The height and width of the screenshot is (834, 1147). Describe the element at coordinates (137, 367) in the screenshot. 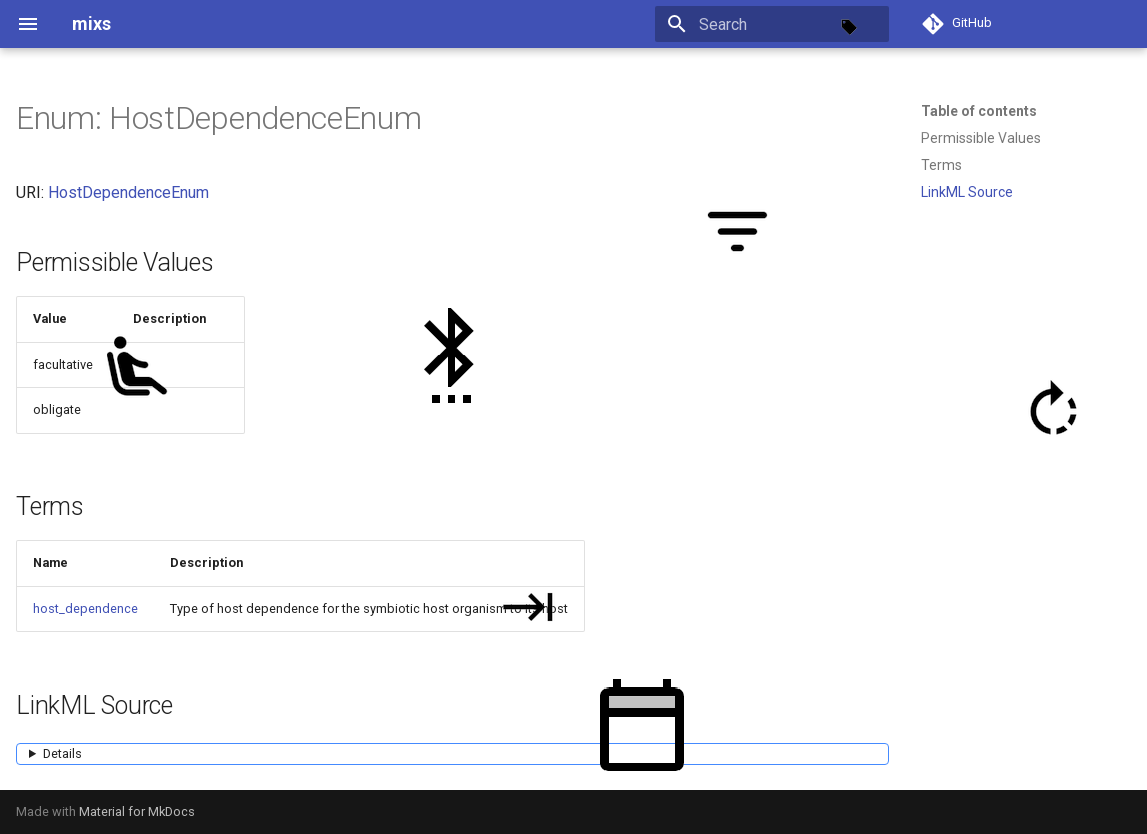

I see `select extra legroom or recline seating` at that location.